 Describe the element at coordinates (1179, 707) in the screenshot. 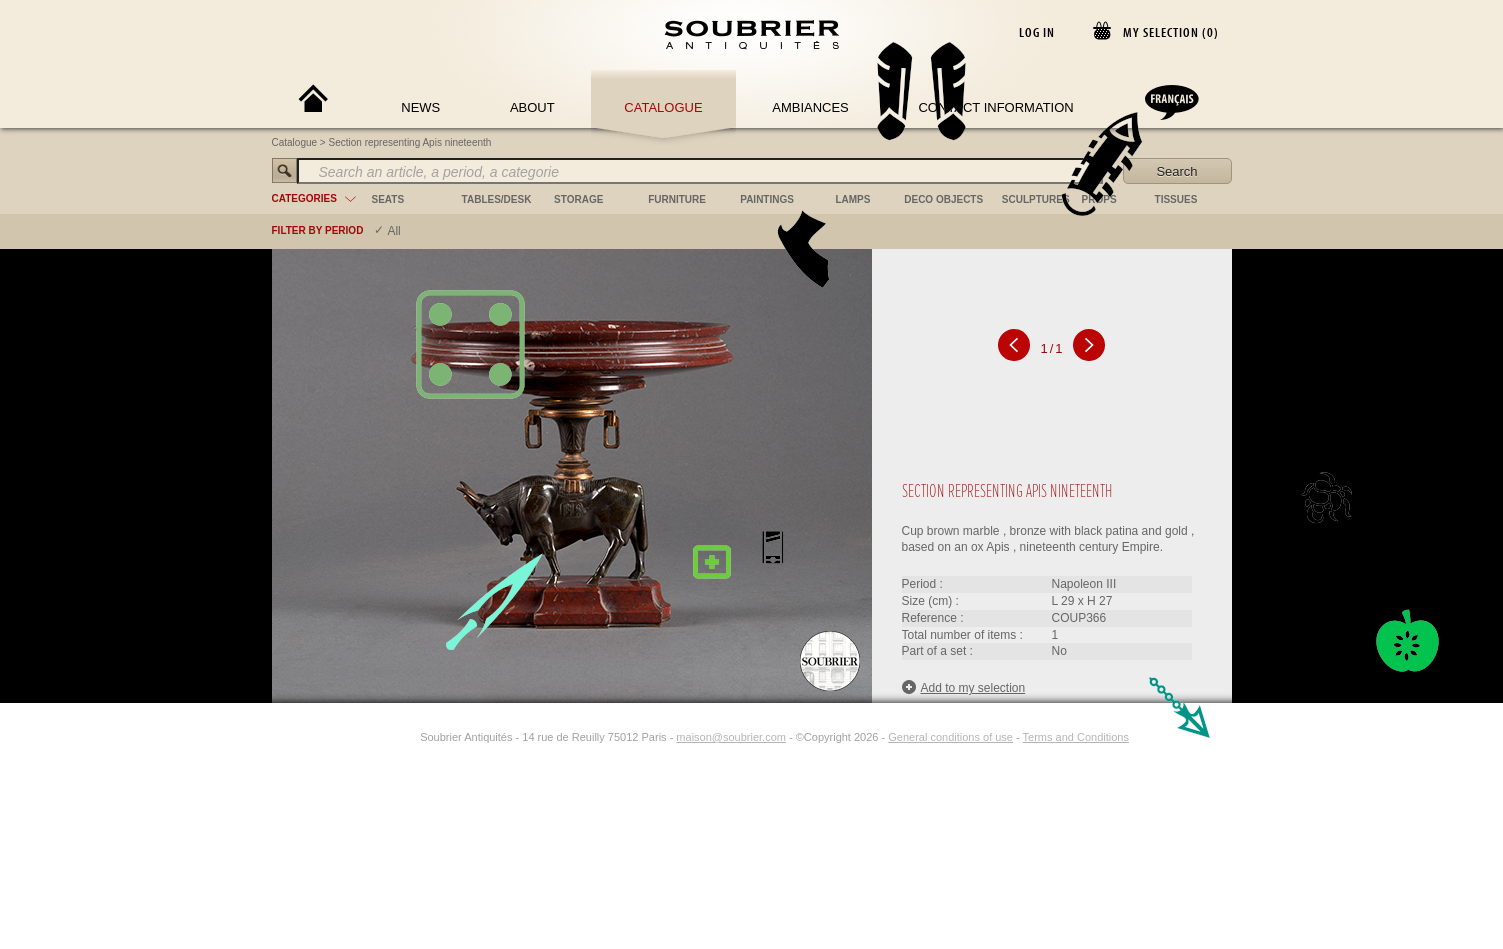

I see `equip harpoon weapon or grappling tool` at that location.